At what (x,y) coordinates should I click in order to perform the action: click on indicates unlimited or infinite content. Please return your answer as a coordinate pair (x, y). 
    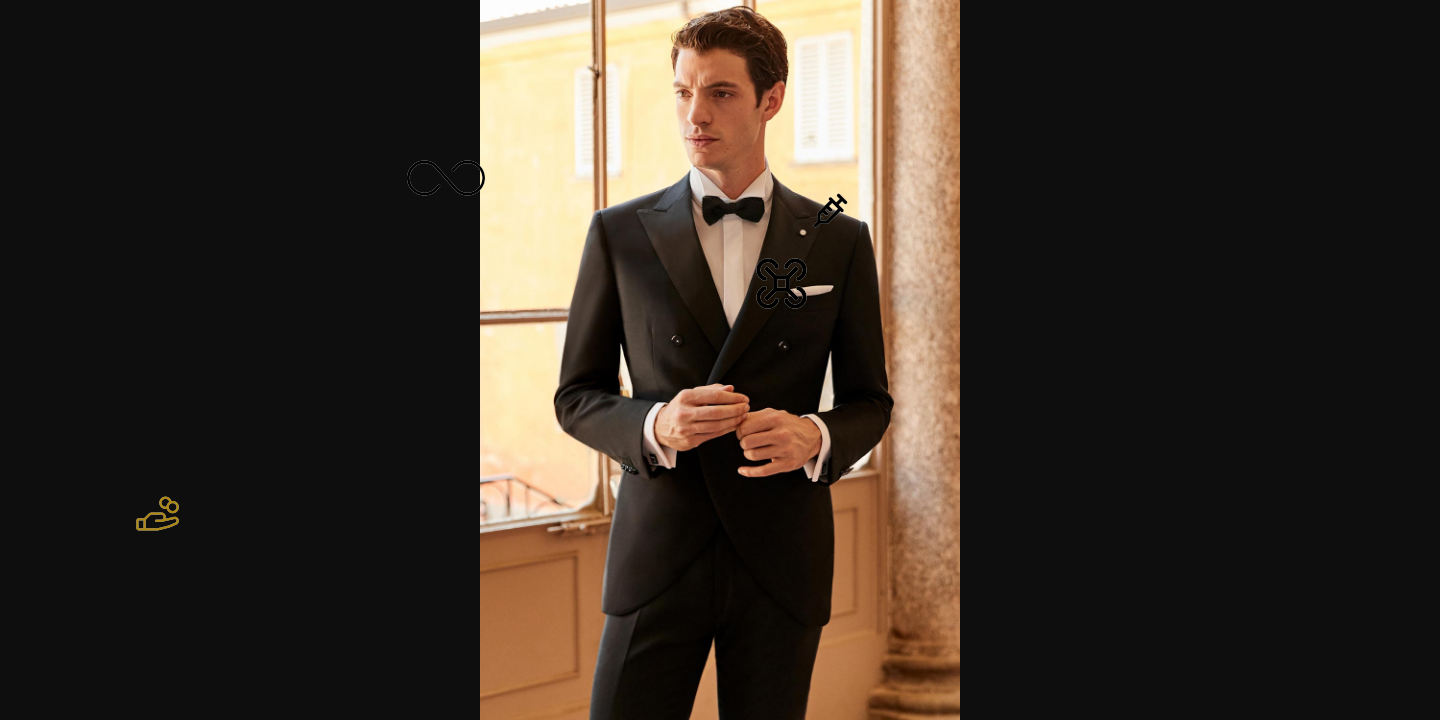
    Looking at the image, I should click on (446, 178).